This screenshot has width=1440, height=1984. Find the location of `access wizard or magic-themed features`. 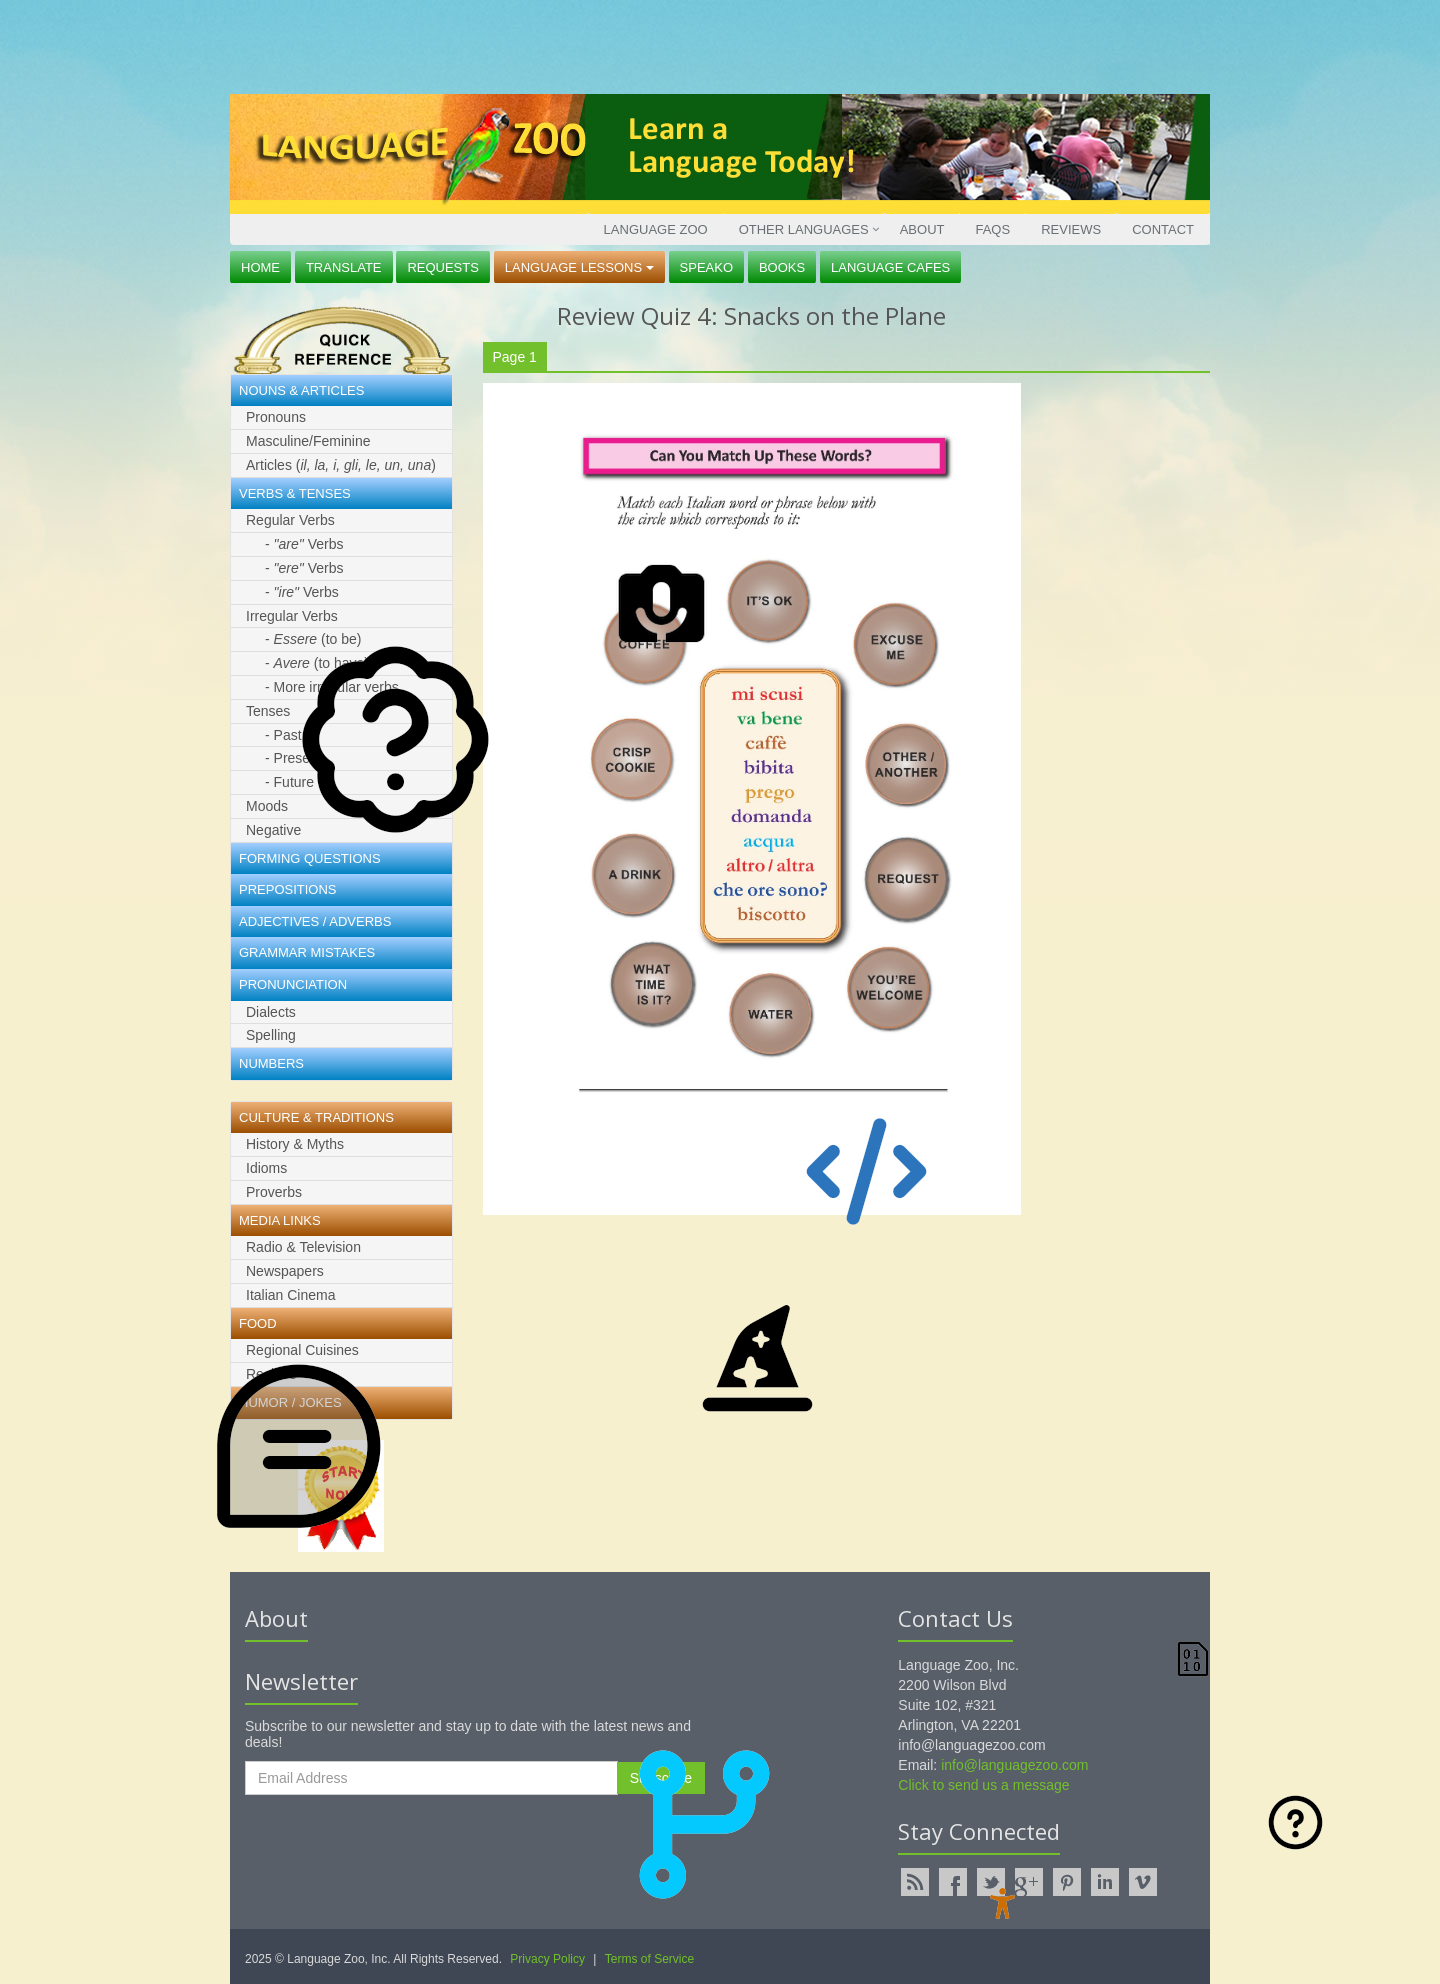

access wizard or magic-themed features is located at coordinates (757, 1356).